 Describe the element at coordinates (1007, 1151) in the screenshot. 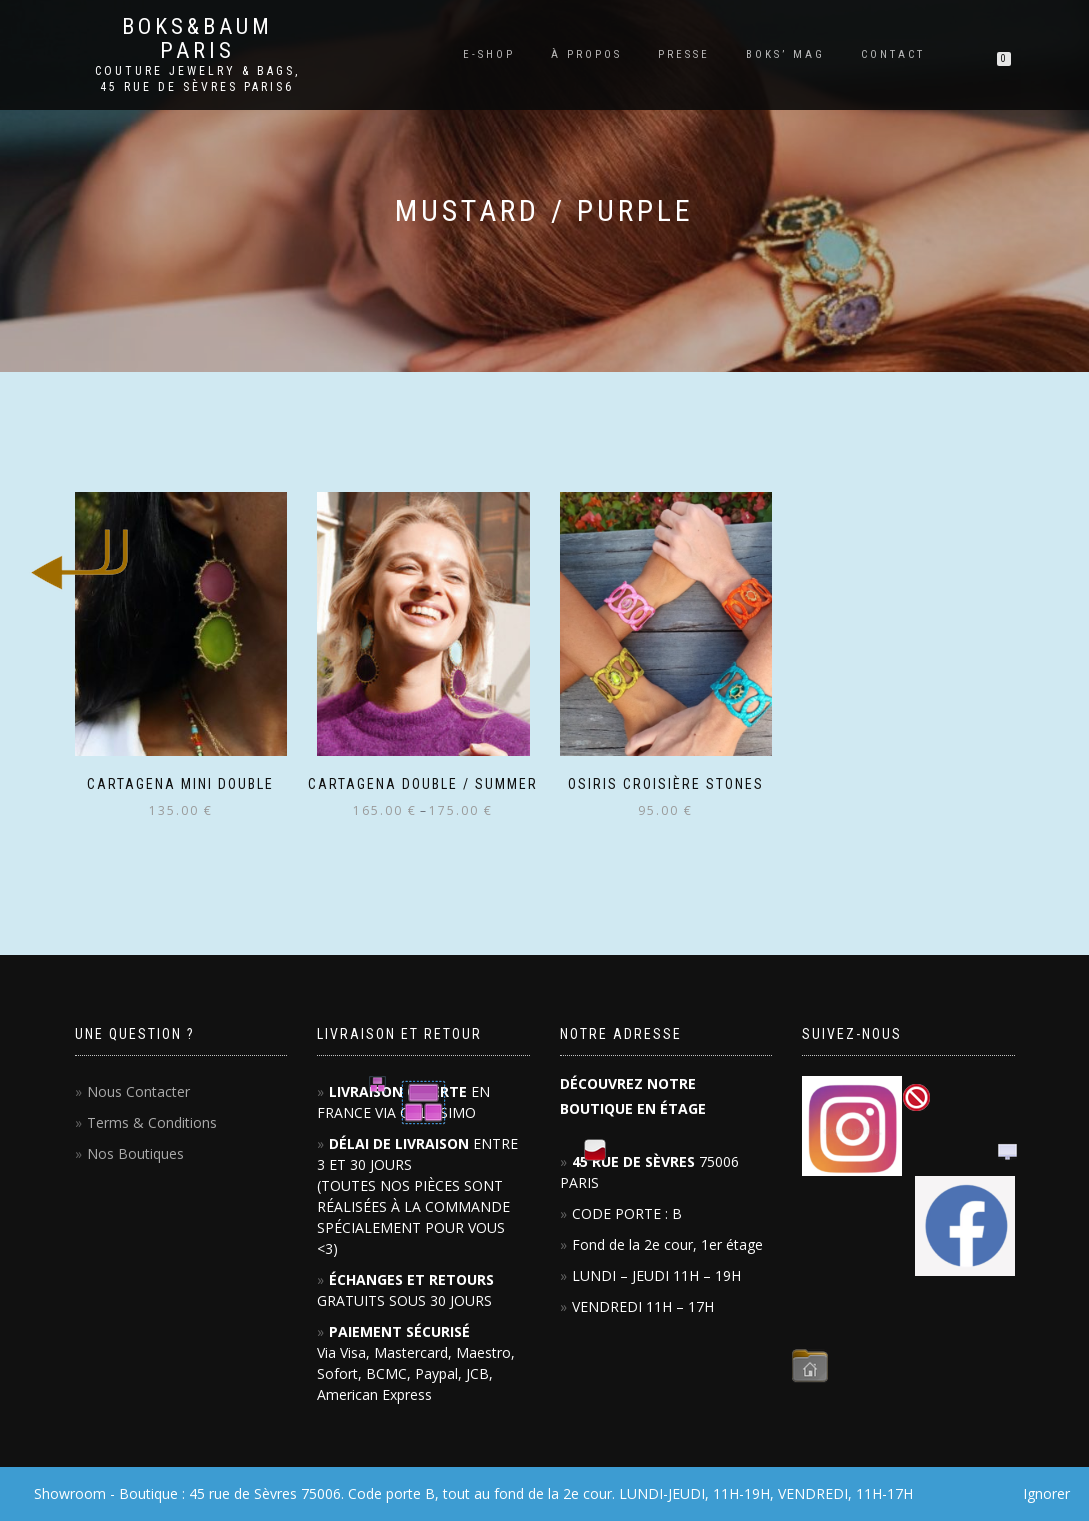

I see `represents a connected iMac device` at that location.